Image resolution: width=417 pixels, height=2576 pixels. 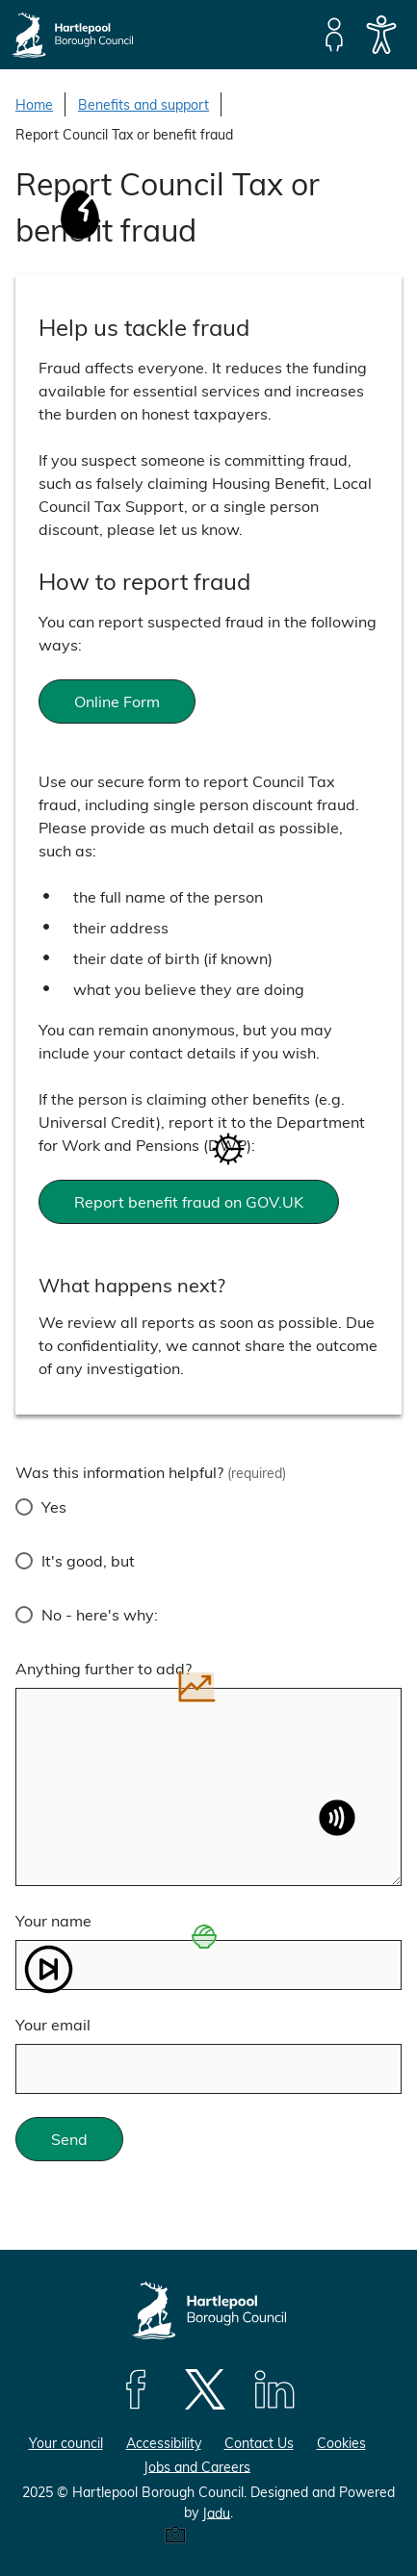 I want to click on tap to pay with contactless payment, so click(x=337, y=1818).